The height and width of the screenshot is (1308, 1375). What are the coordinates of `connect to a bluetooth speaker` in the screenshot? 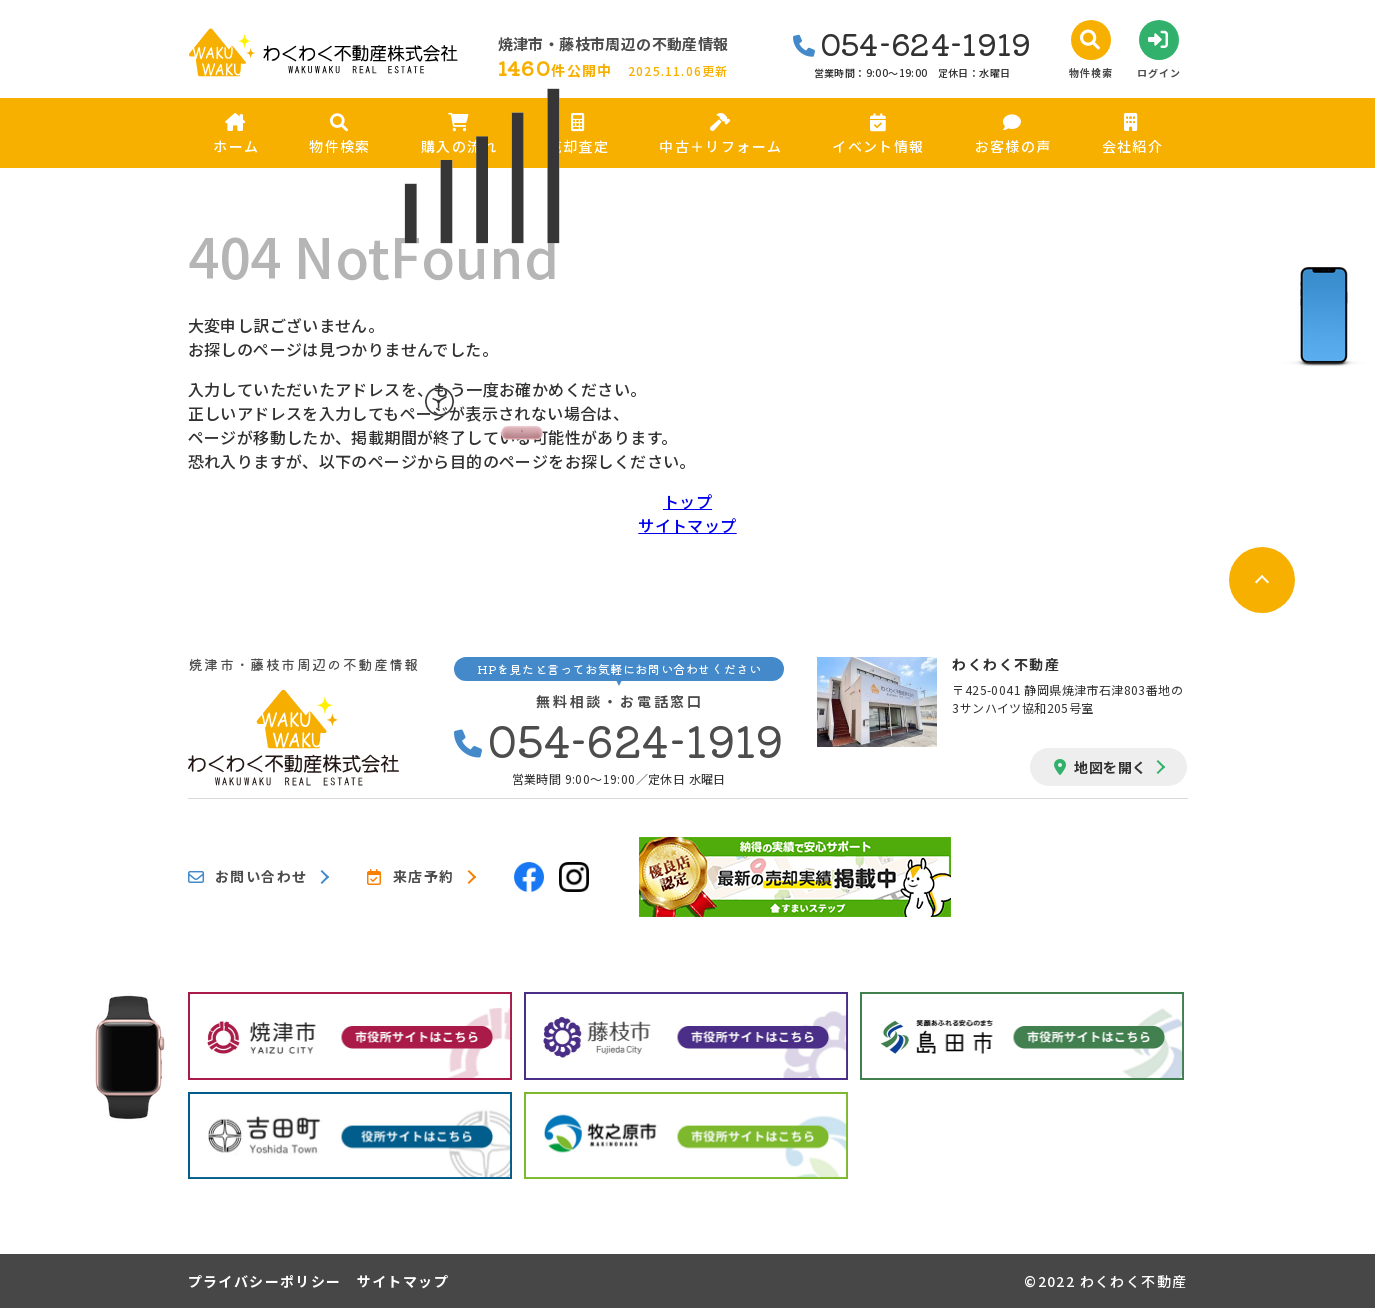 It's located at (522, 433).